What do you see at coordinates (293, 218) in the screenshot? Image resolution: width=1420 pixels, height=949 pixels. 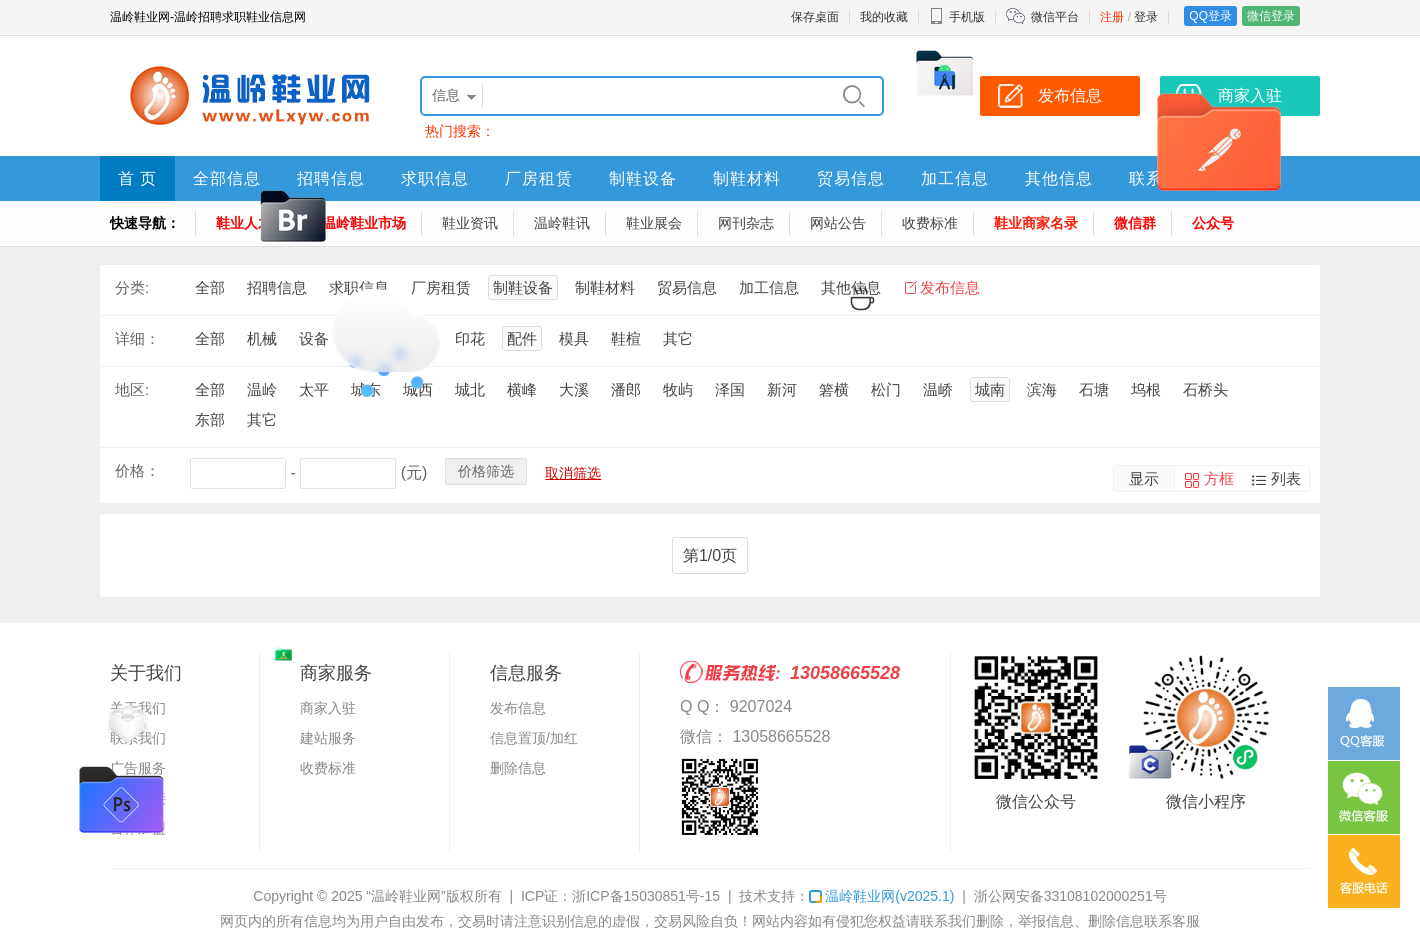 I see `folder containing Adobe Bridge files` at bounding box center [293, 218].